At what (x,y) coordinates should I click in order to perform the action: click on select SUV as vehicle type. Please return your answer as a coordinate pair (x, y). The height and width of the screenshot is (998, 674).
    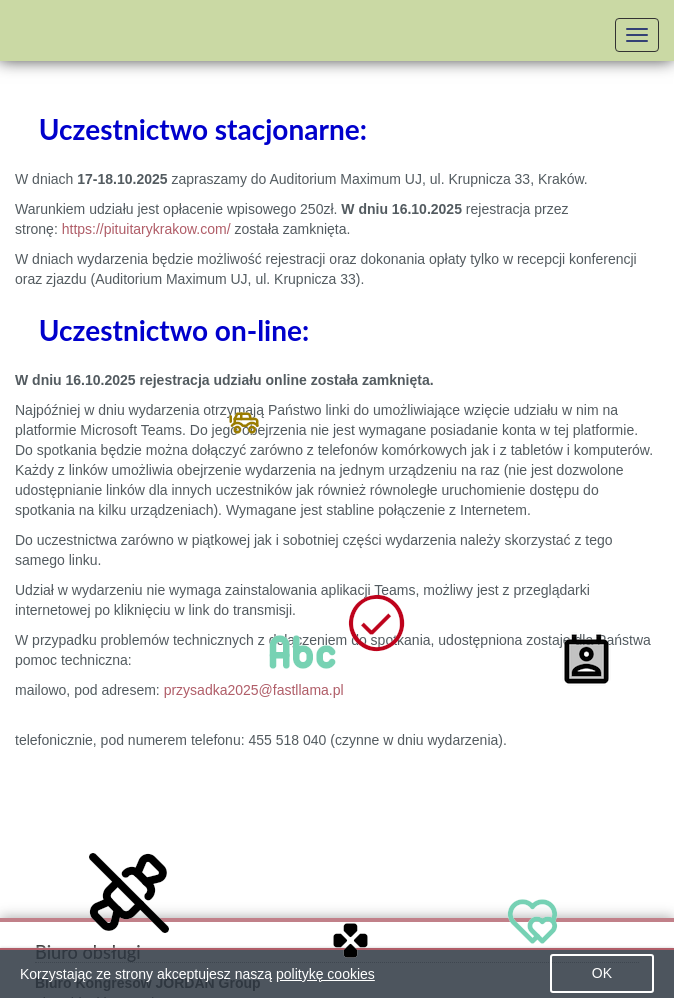
    Looking at the image, I should click on (244, 423).